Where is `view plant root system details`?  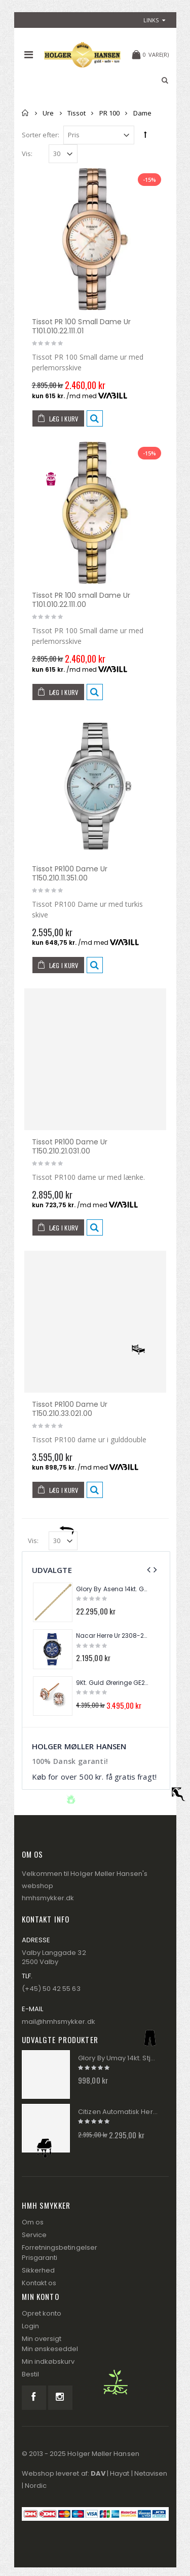
view plant root system details is located at coordinates (116, 2382).